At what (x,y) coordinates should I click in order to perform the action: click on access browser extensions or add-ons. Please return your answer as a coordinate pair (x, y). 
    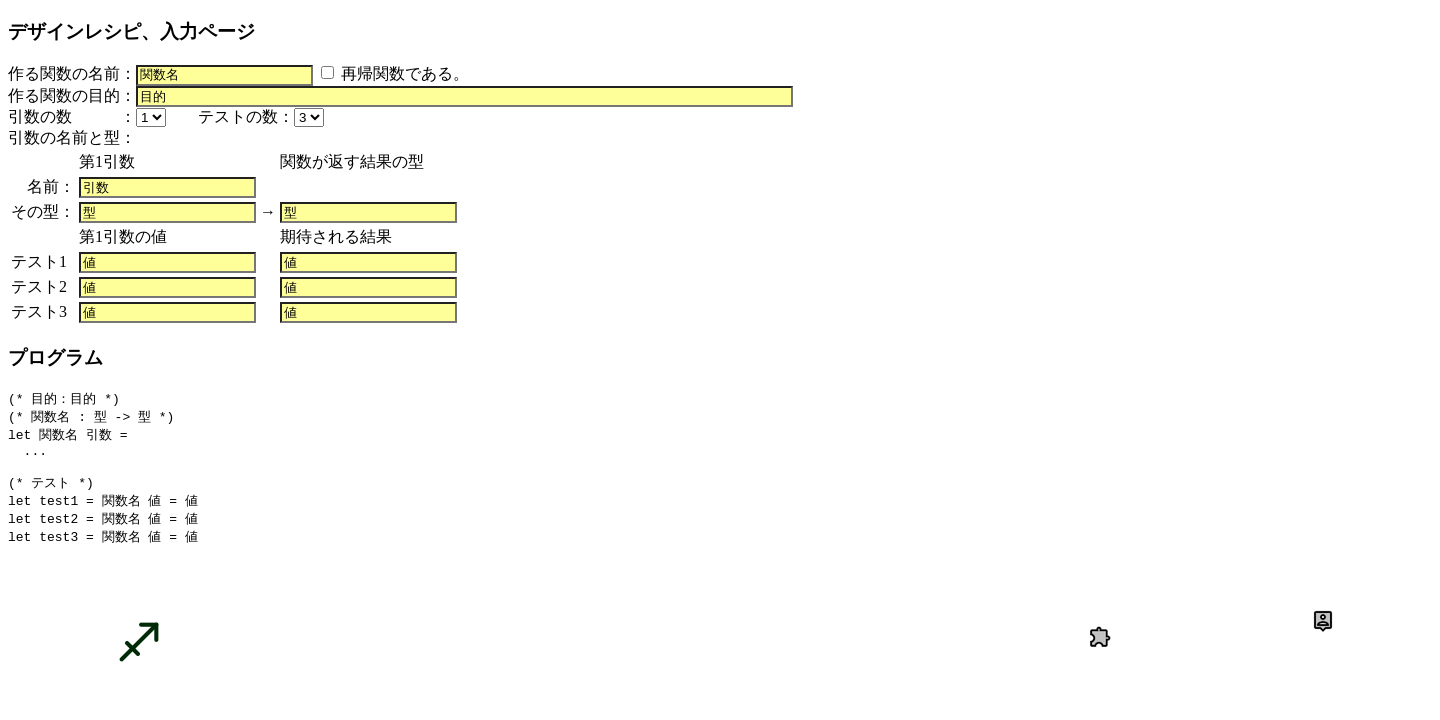
    Looking at the image, I should click on (1100, 636).